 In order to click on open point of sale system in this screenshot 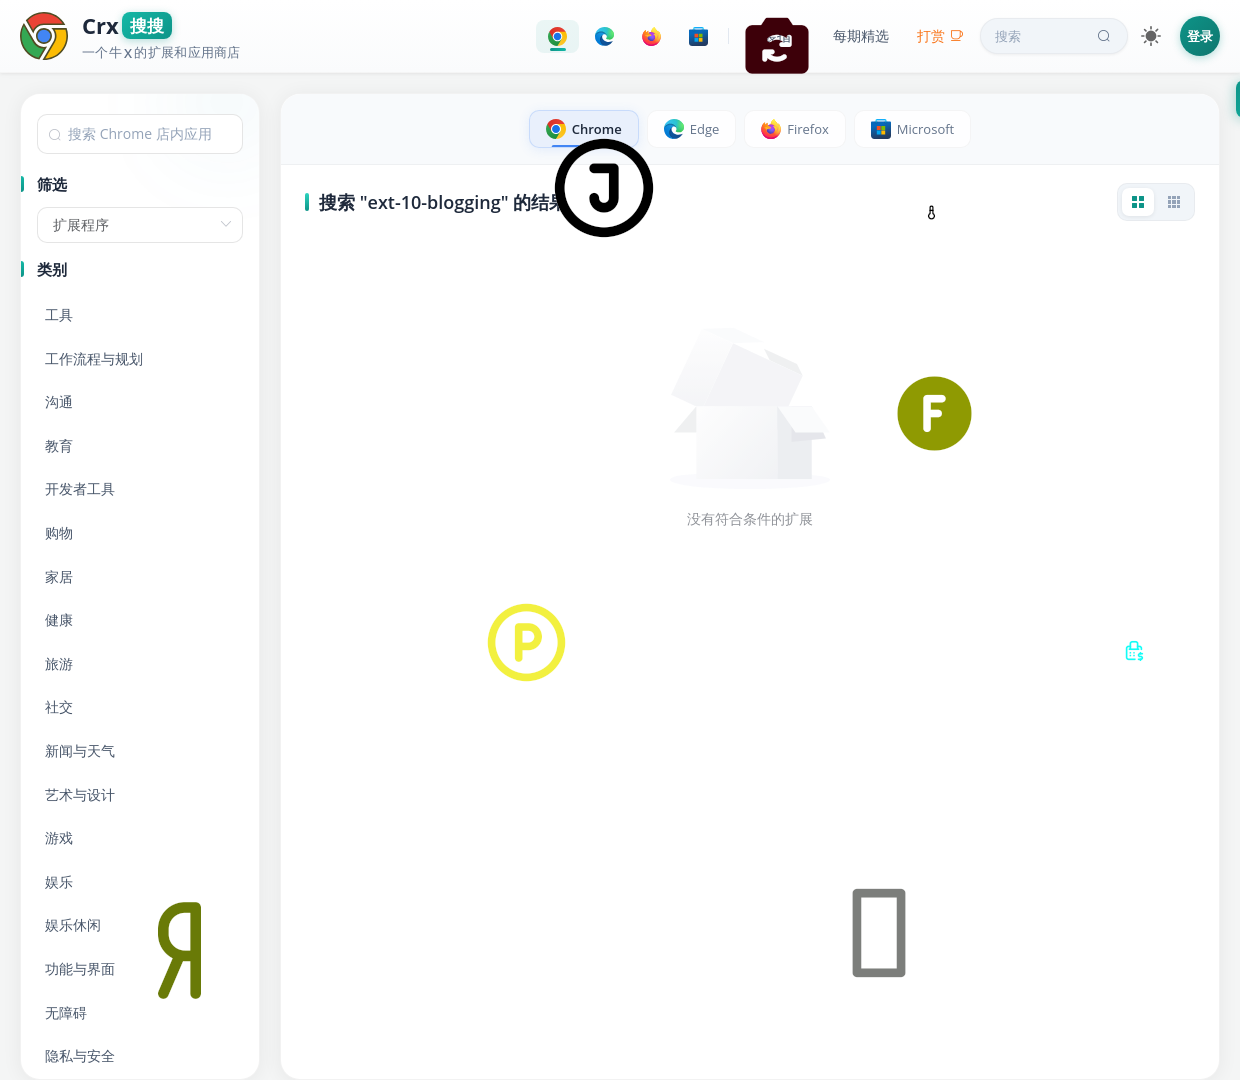, I will do `click(1134, 651)`.